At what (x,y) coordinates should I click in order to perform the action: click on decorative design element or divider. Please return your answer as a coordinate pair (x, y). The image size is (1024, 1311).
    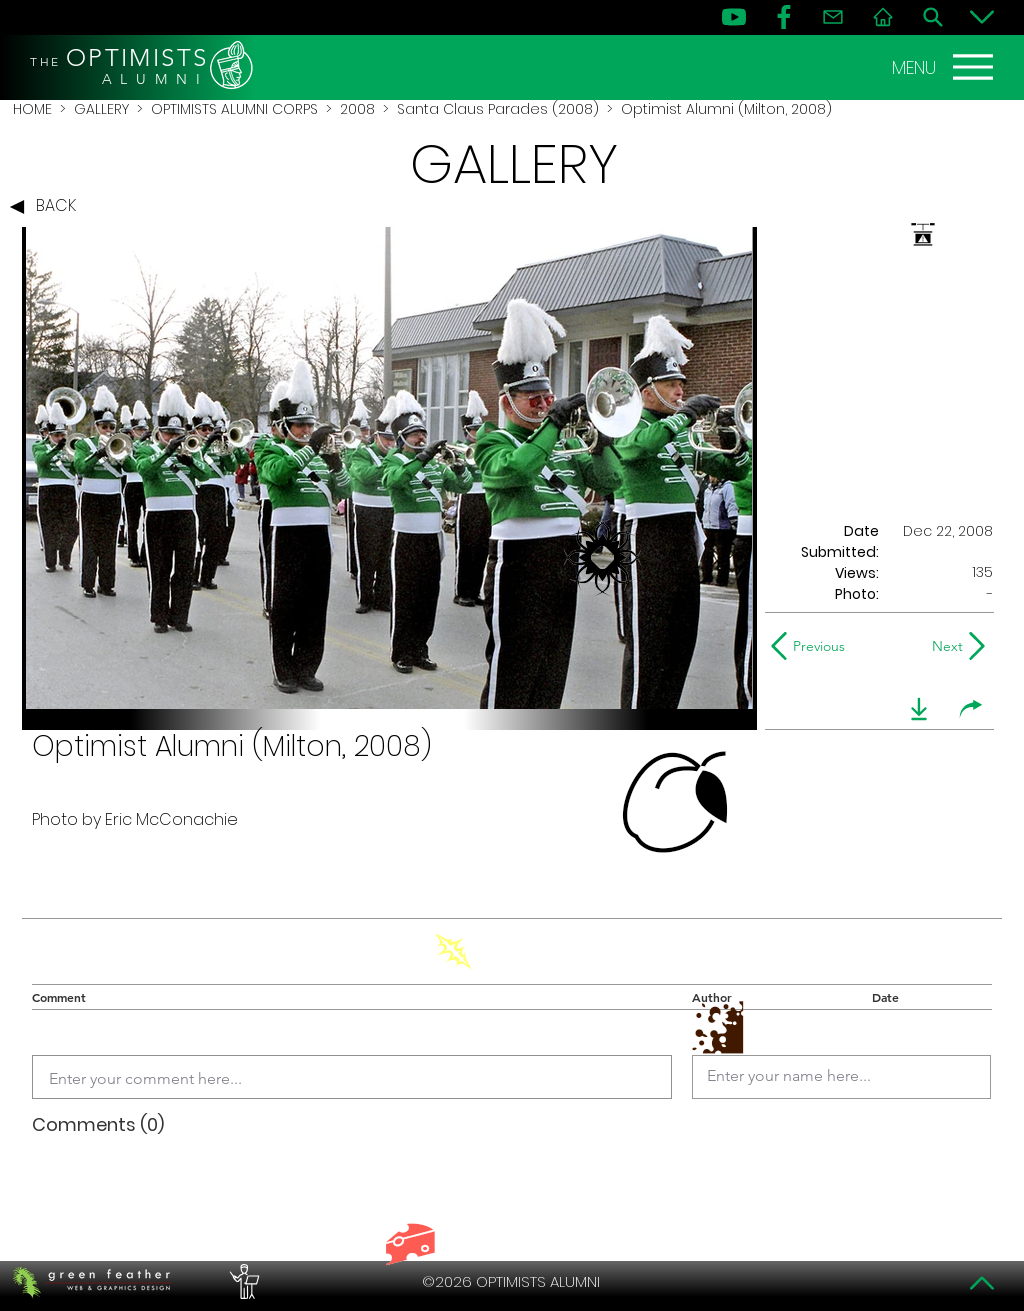
    Looking at the image, I should click on (602, 557).